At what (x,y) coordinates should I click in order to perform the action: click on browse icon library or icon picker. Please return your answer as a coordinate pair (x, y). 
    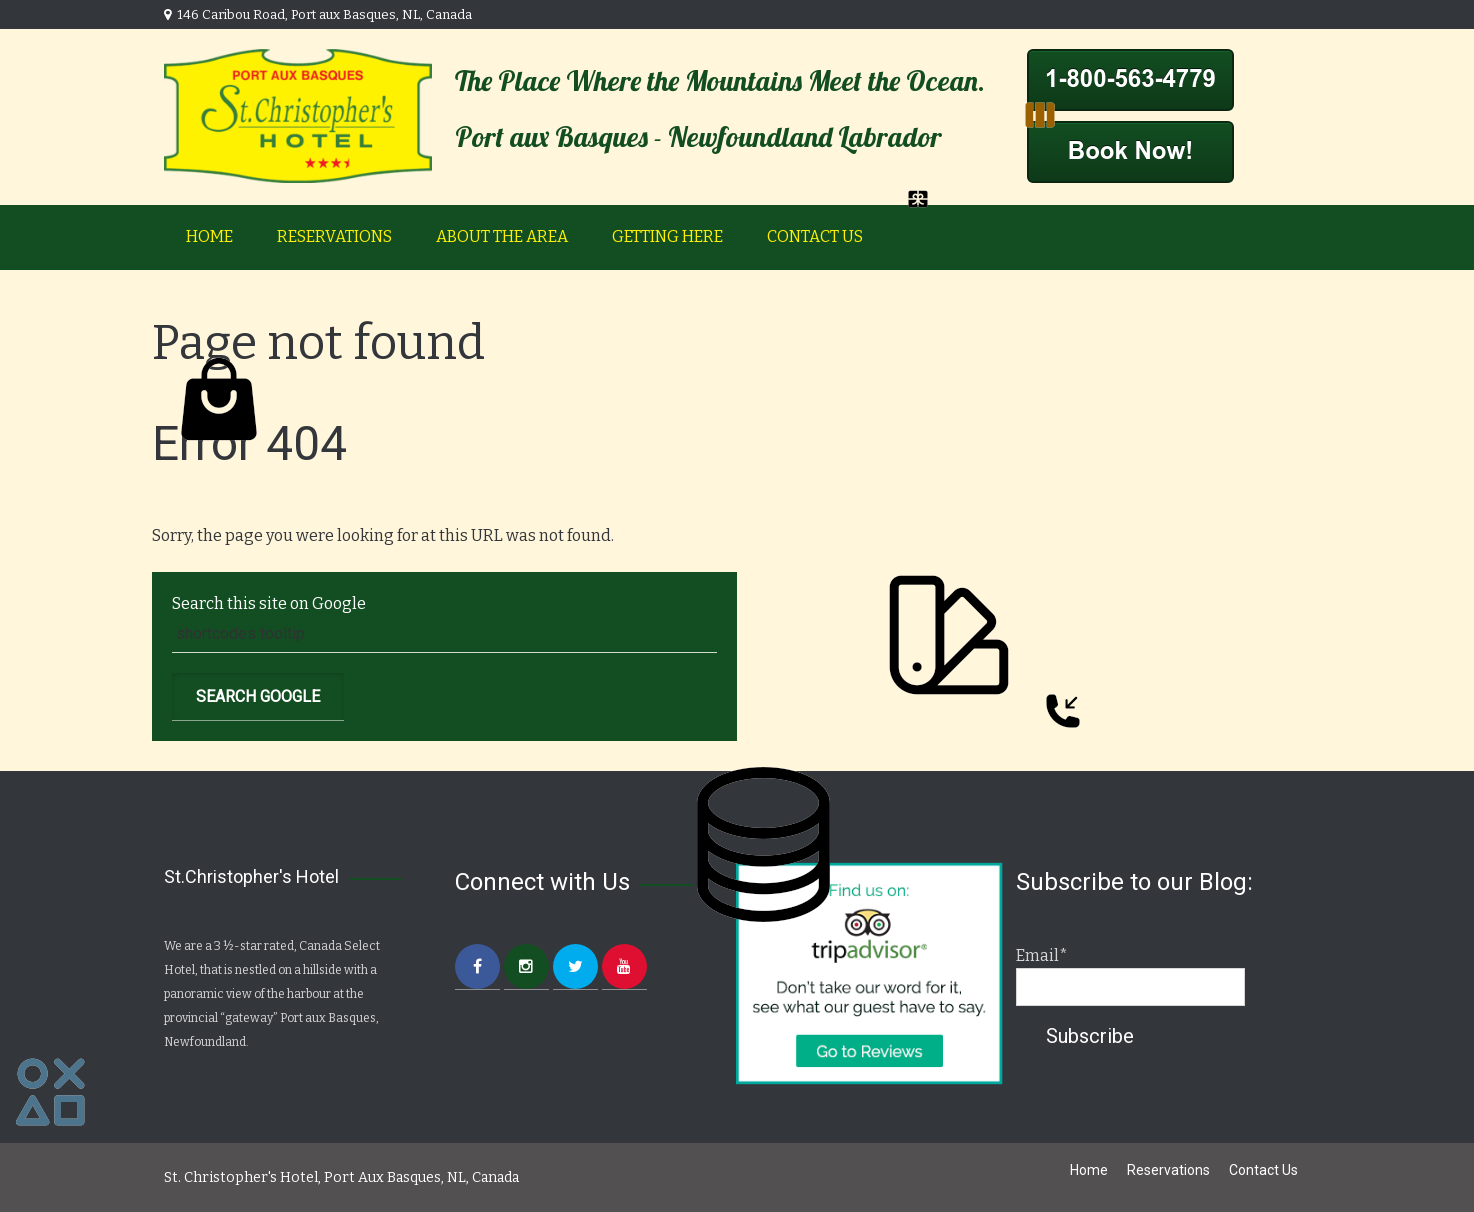
    Looking at the image, I should click on (51, 1092).